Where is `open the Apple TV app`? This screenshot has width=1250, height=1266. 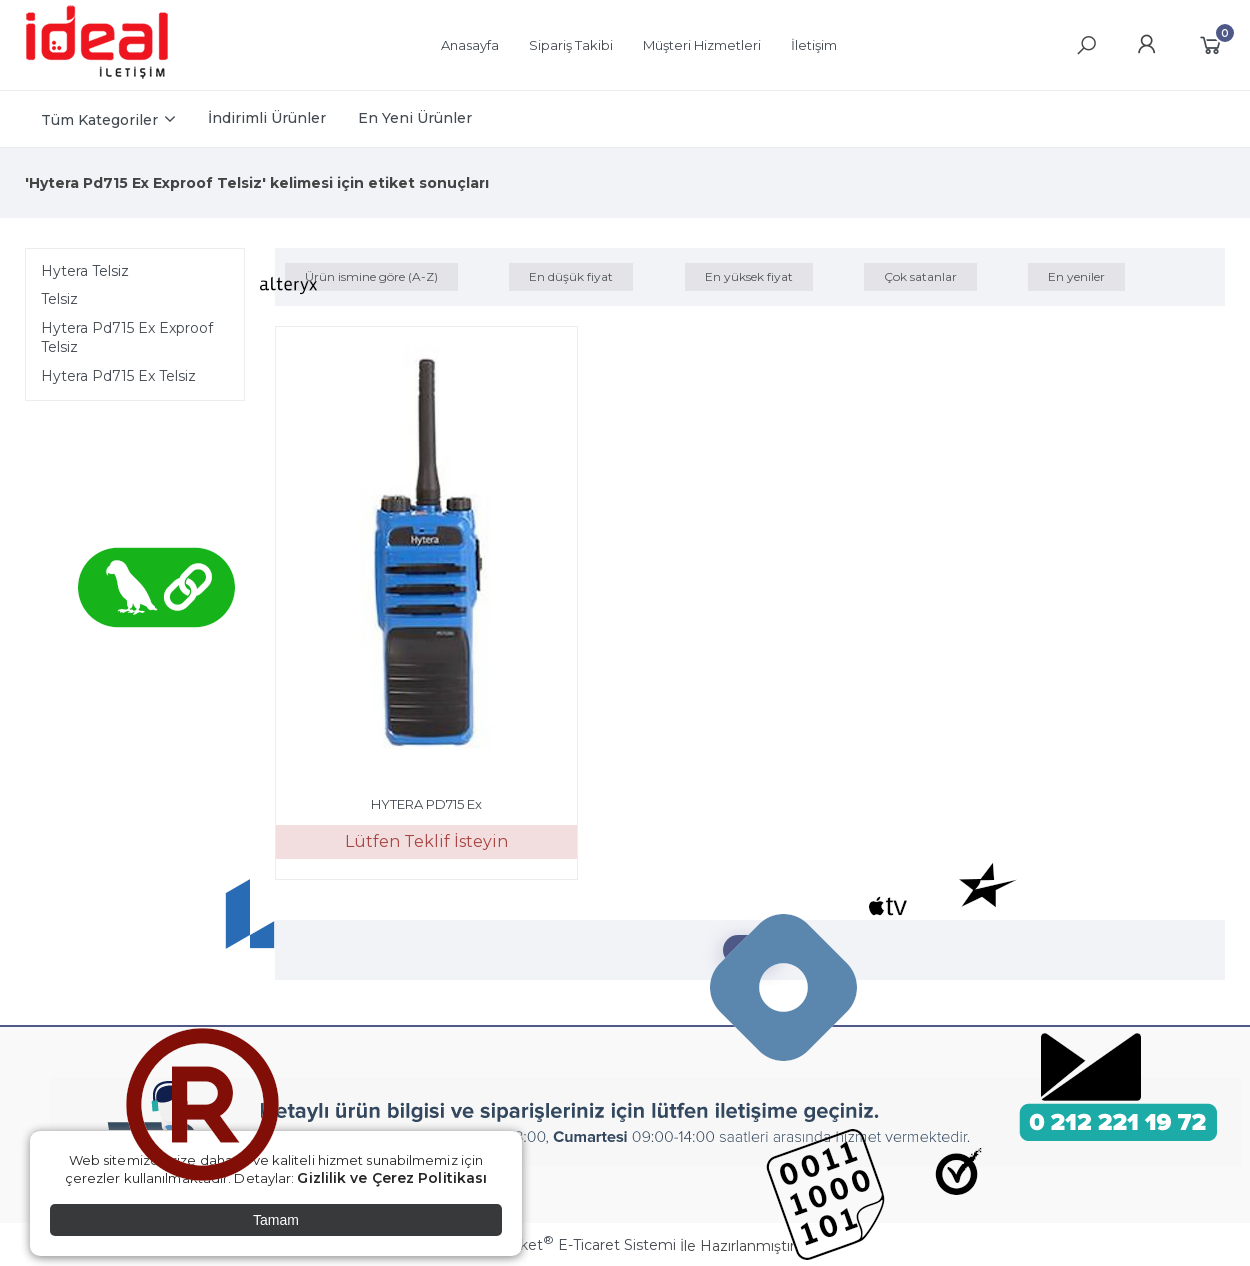 open the Apple TV app is located at coordinates (888, 906).